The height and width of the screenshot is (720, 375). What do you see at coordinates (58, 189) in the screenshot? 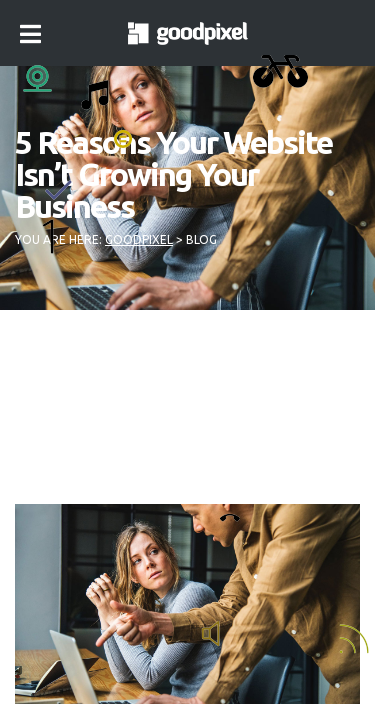
I see `confirm or submit an action` at bounding box center [58, 189].